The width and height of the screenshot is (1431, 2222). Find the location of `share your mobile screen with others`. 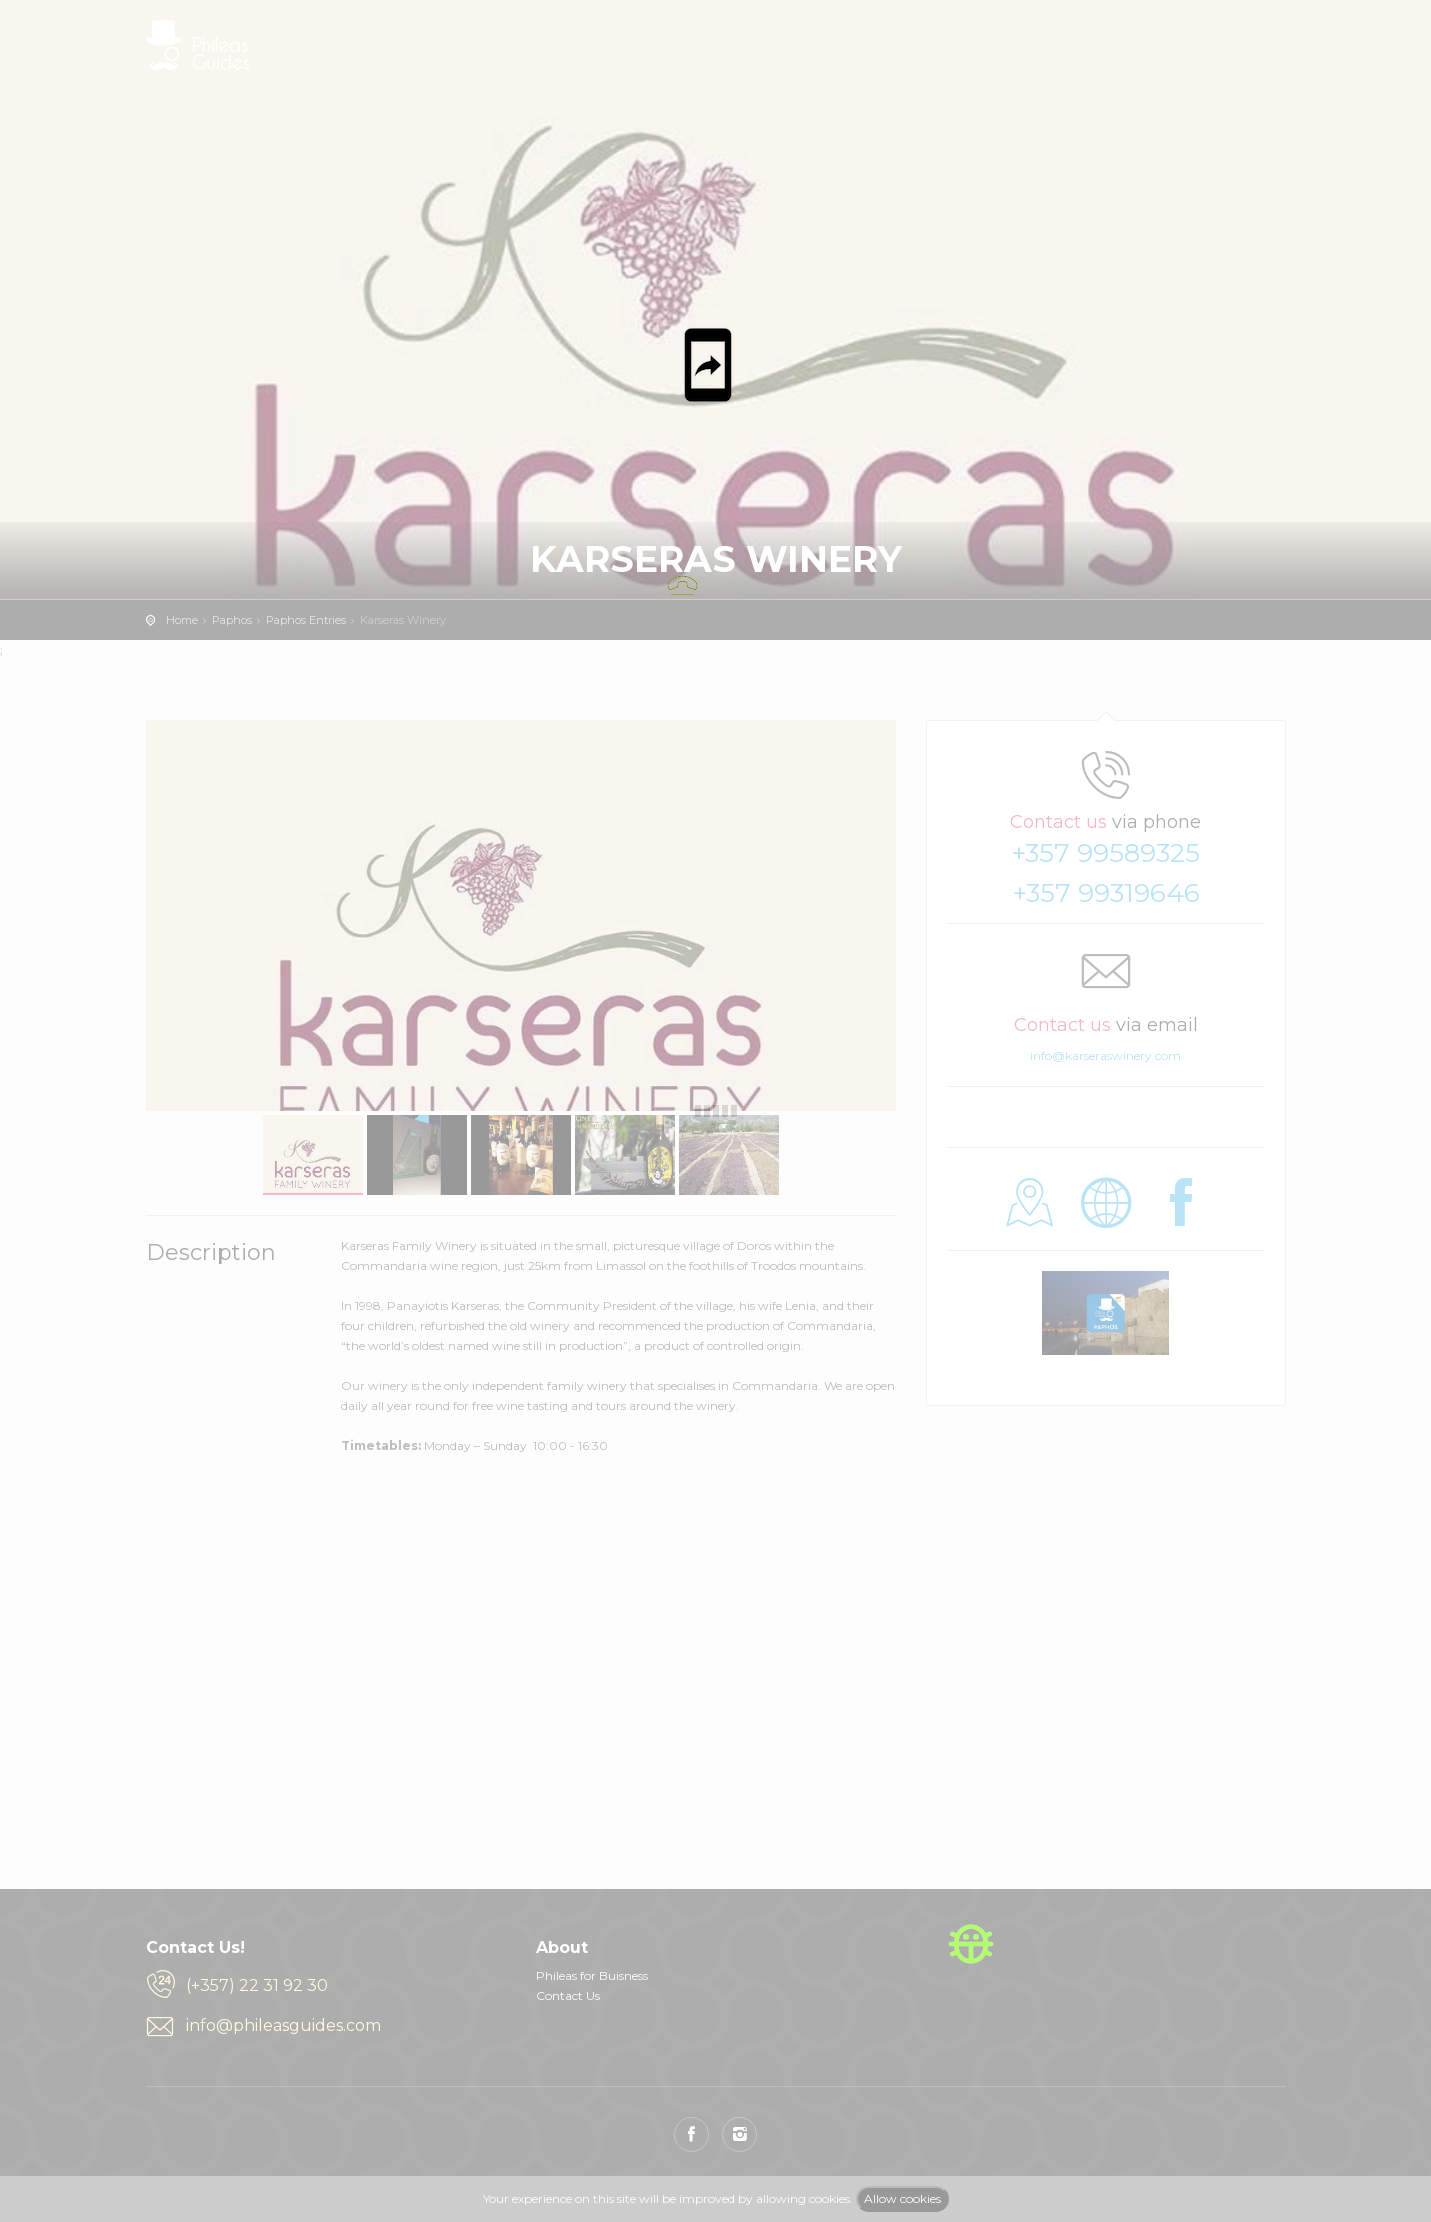

share your mobile screen with others is located at coordinates (708, 365).